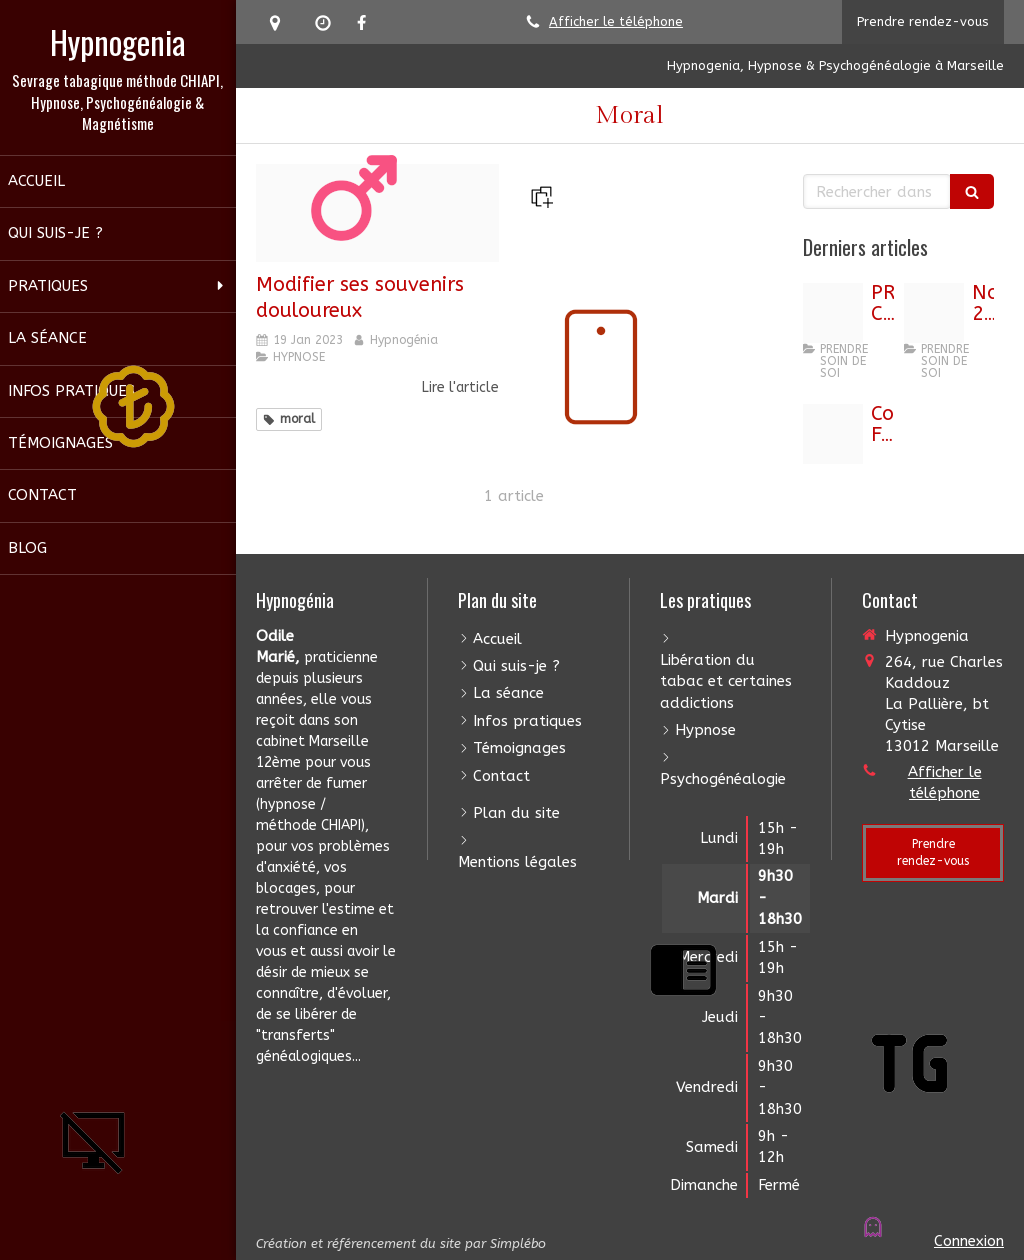 This screenshot has height=1260, width=1024. Describe the element at coordinates (601, 367) in the screenshot. I see `access device camera through mobile` at that location.